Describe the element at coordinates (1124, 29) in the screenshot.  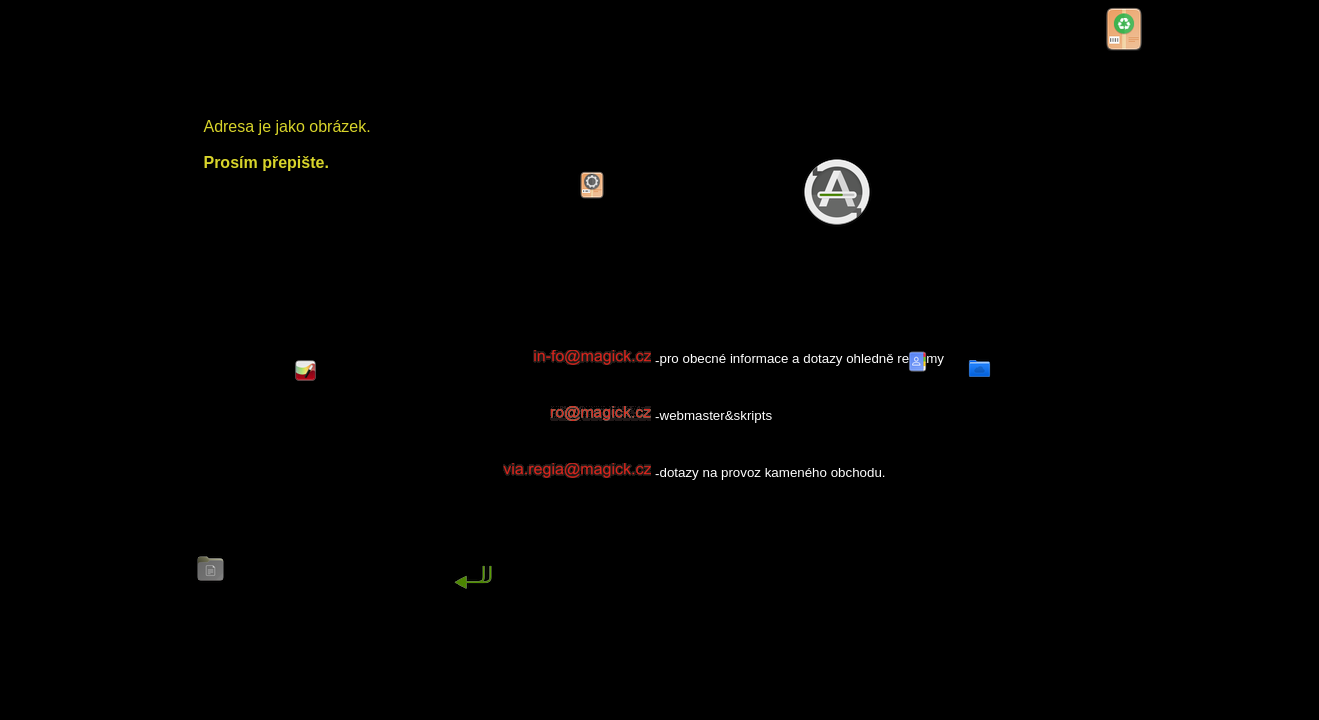
I see `indicates package cleanup or removal in progress` at that location.